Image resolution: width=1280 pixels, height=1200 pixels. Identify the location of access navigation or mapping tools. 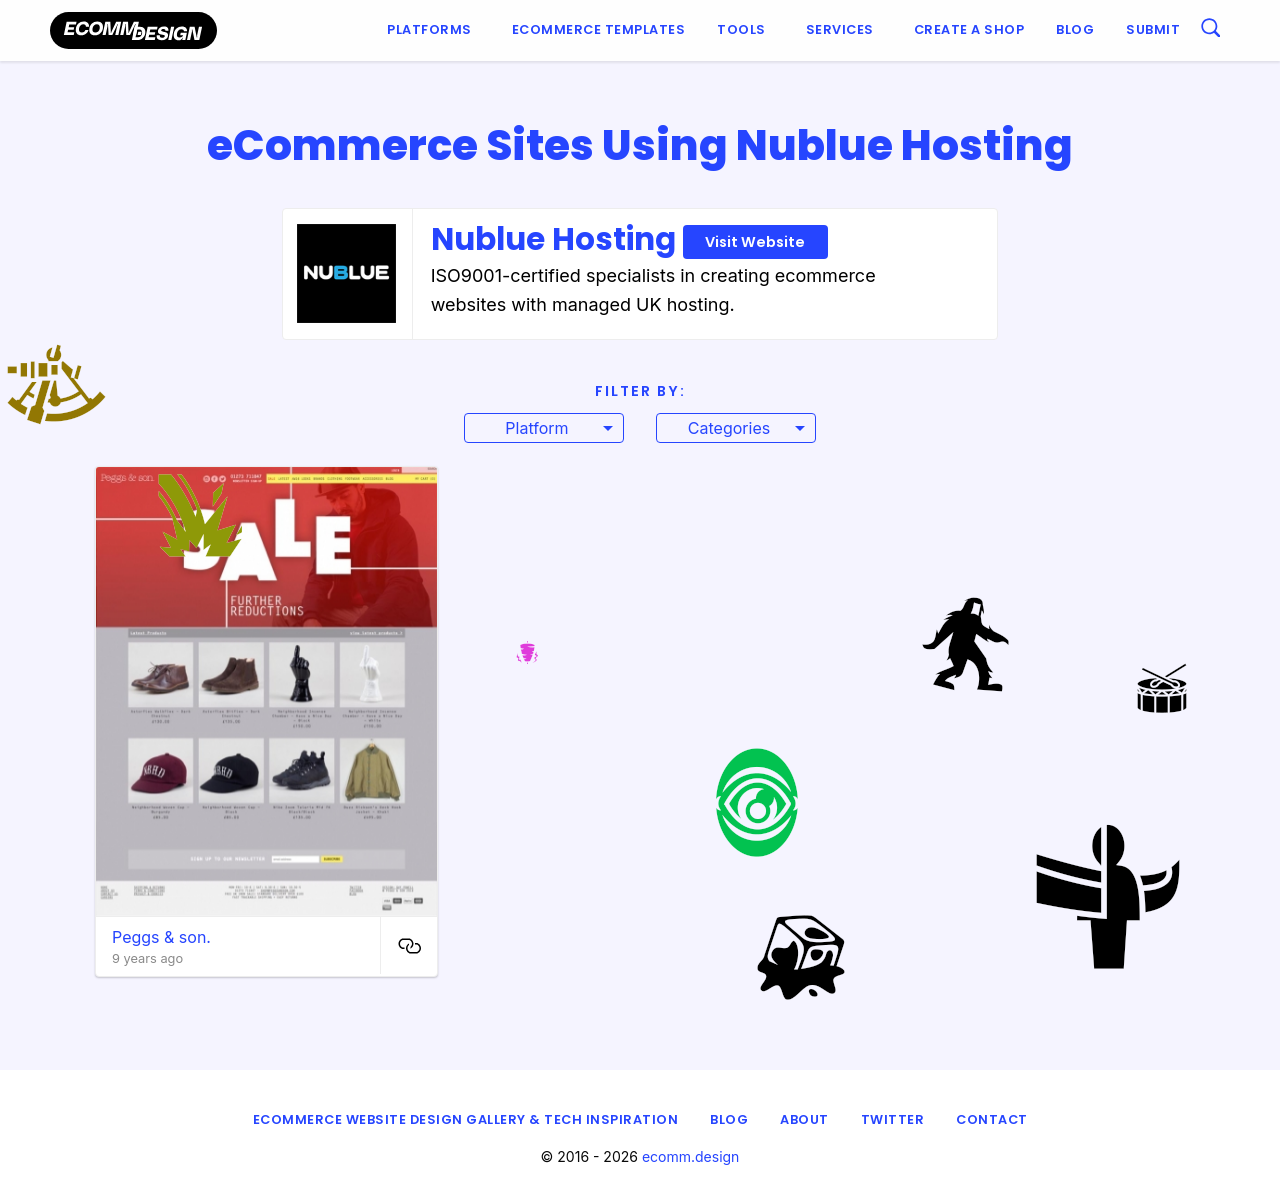
(56, 384).